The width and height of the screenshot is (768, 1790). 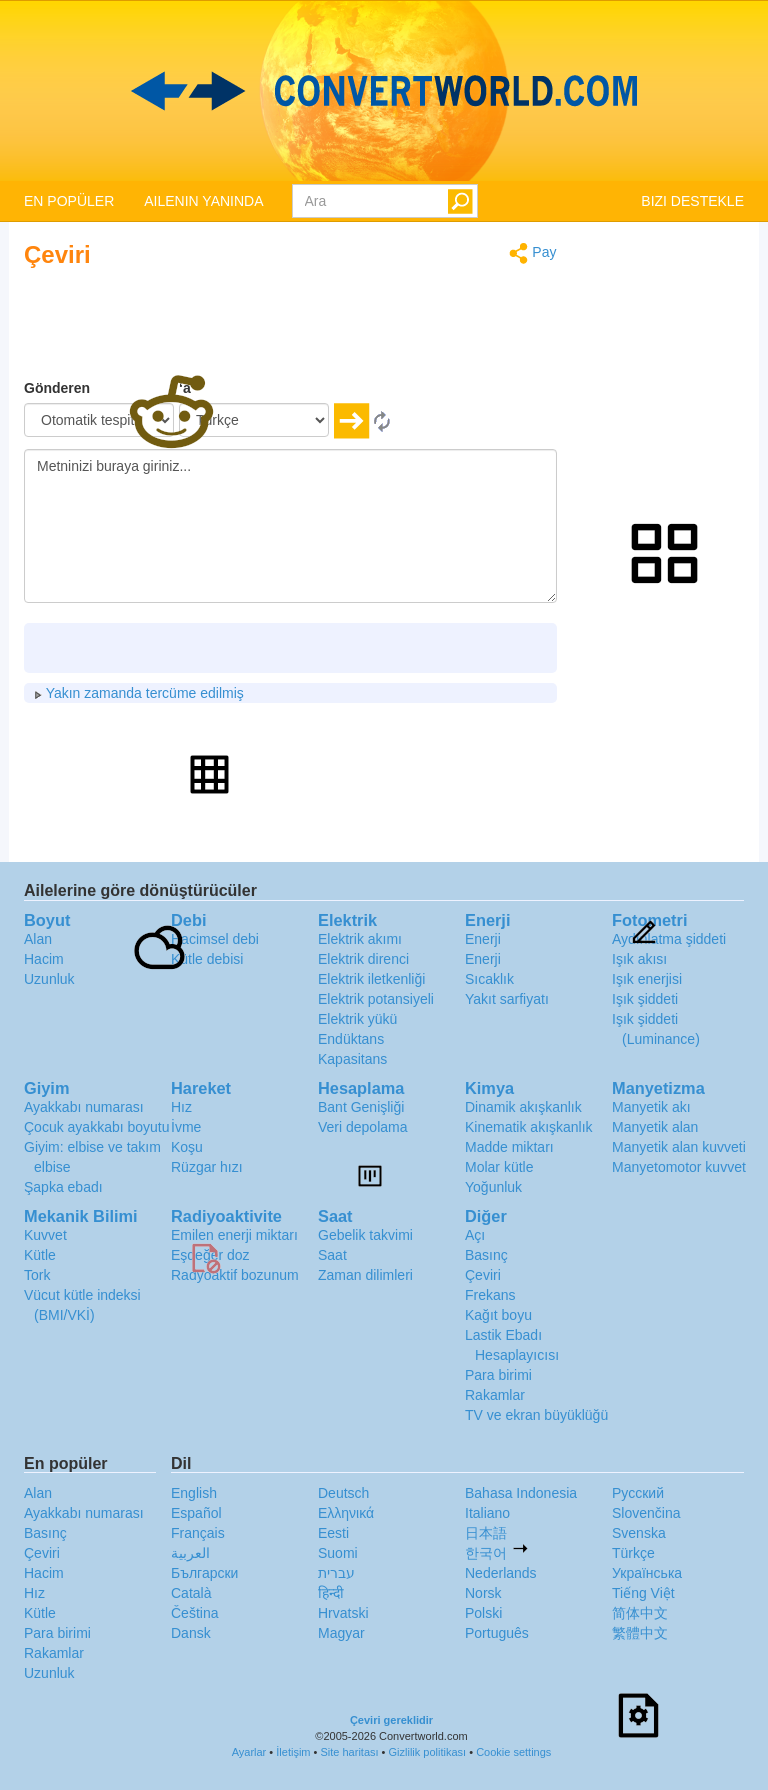 What do you see at coordinates (209, 774) in the screenshot?
I see `switch to grid view layout` at bounding box center [209, 774].